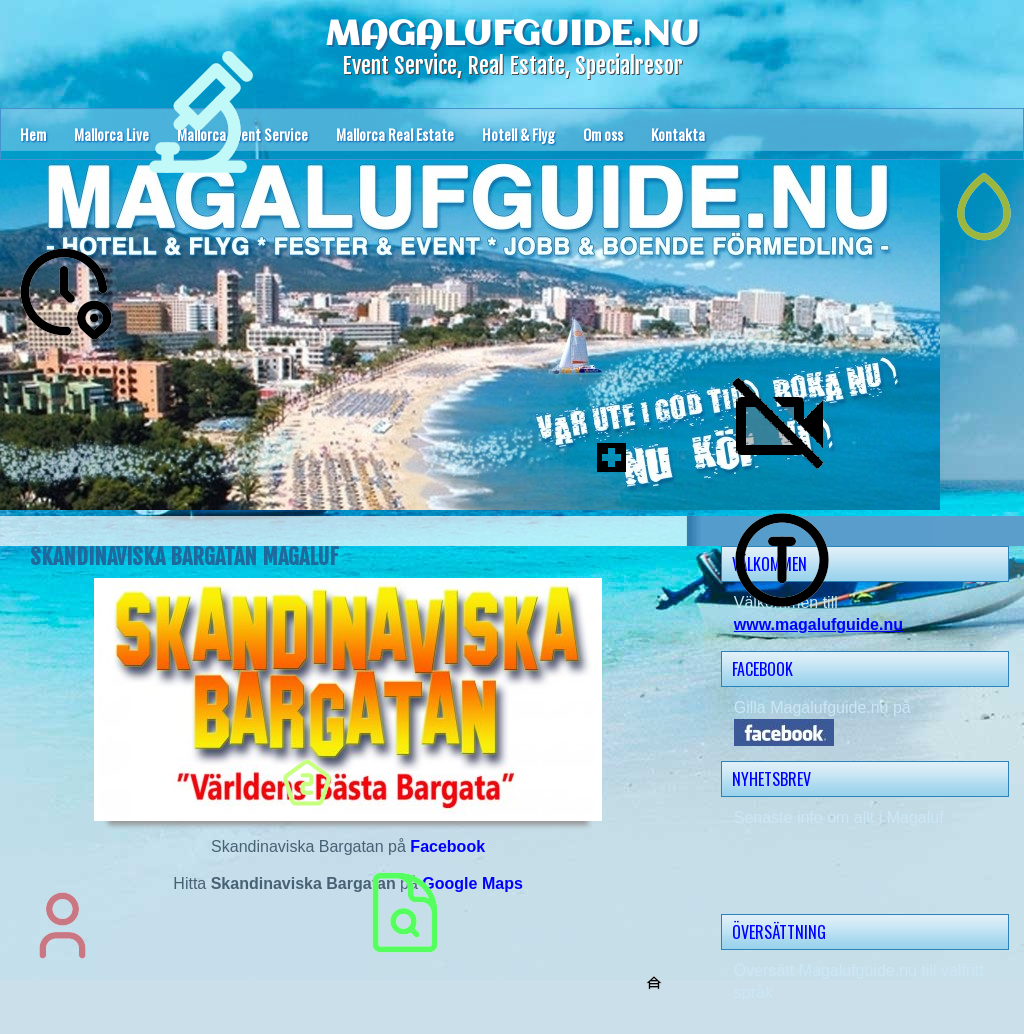  What do you see at coordinates (782, 560) in the screenshot?
I see `indicates text or typography settings` at bounding box center [782, 560].